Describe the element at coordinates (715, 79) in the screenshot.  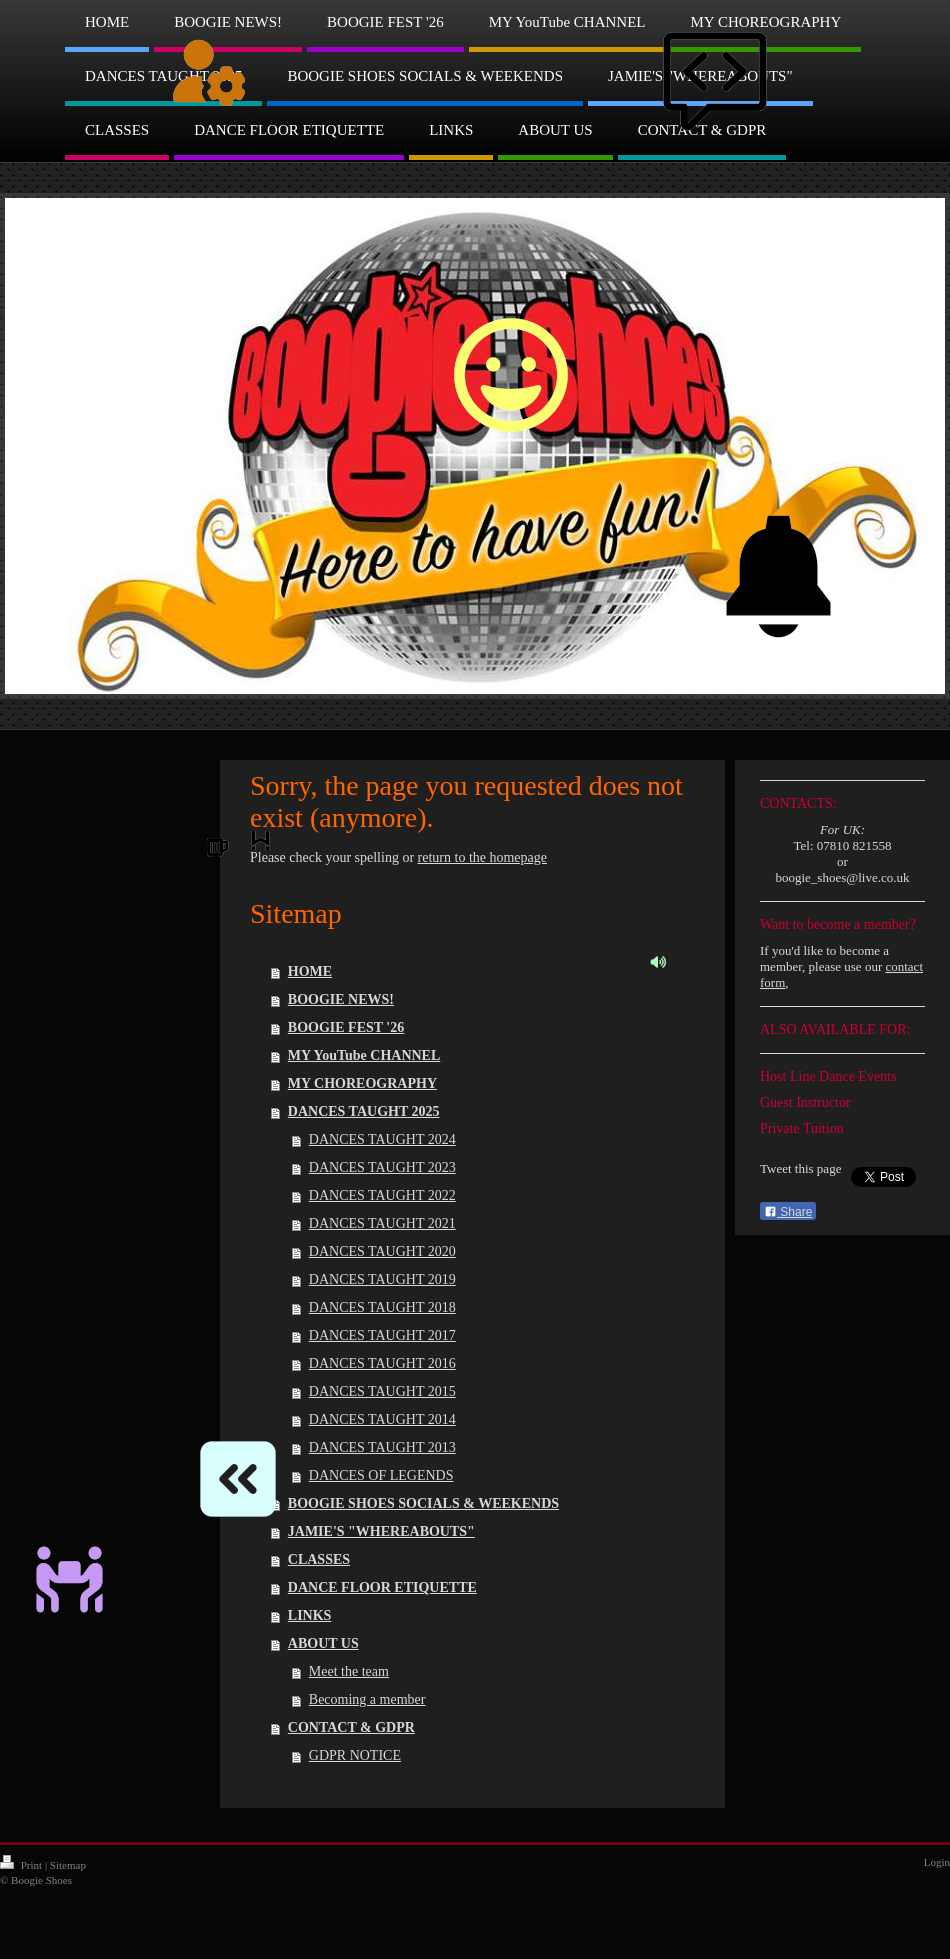
I see `view code review comments` at that location.